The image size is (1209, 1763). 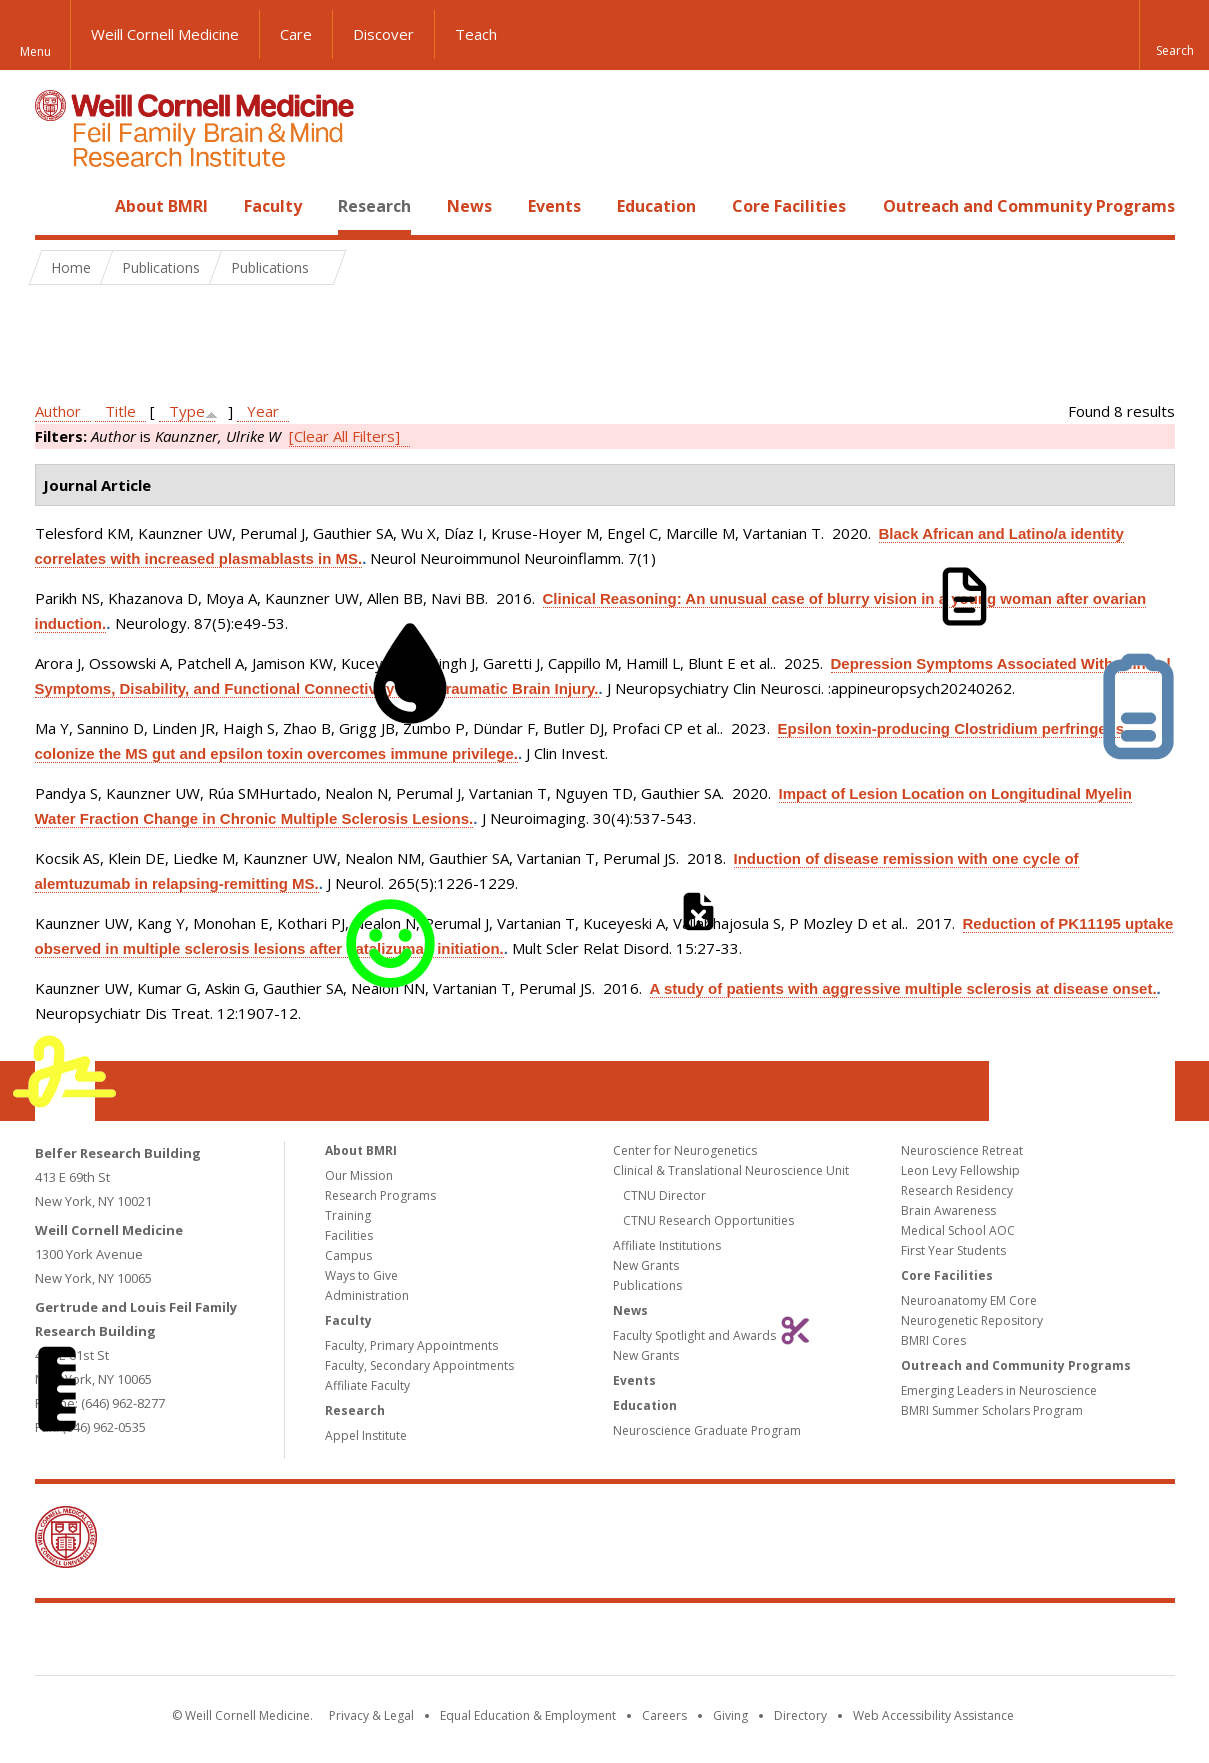 What do you see at coordinates (390, 943) in the screenshot?
I see `add an emoji or reaction` at bounding box center [390, 943].